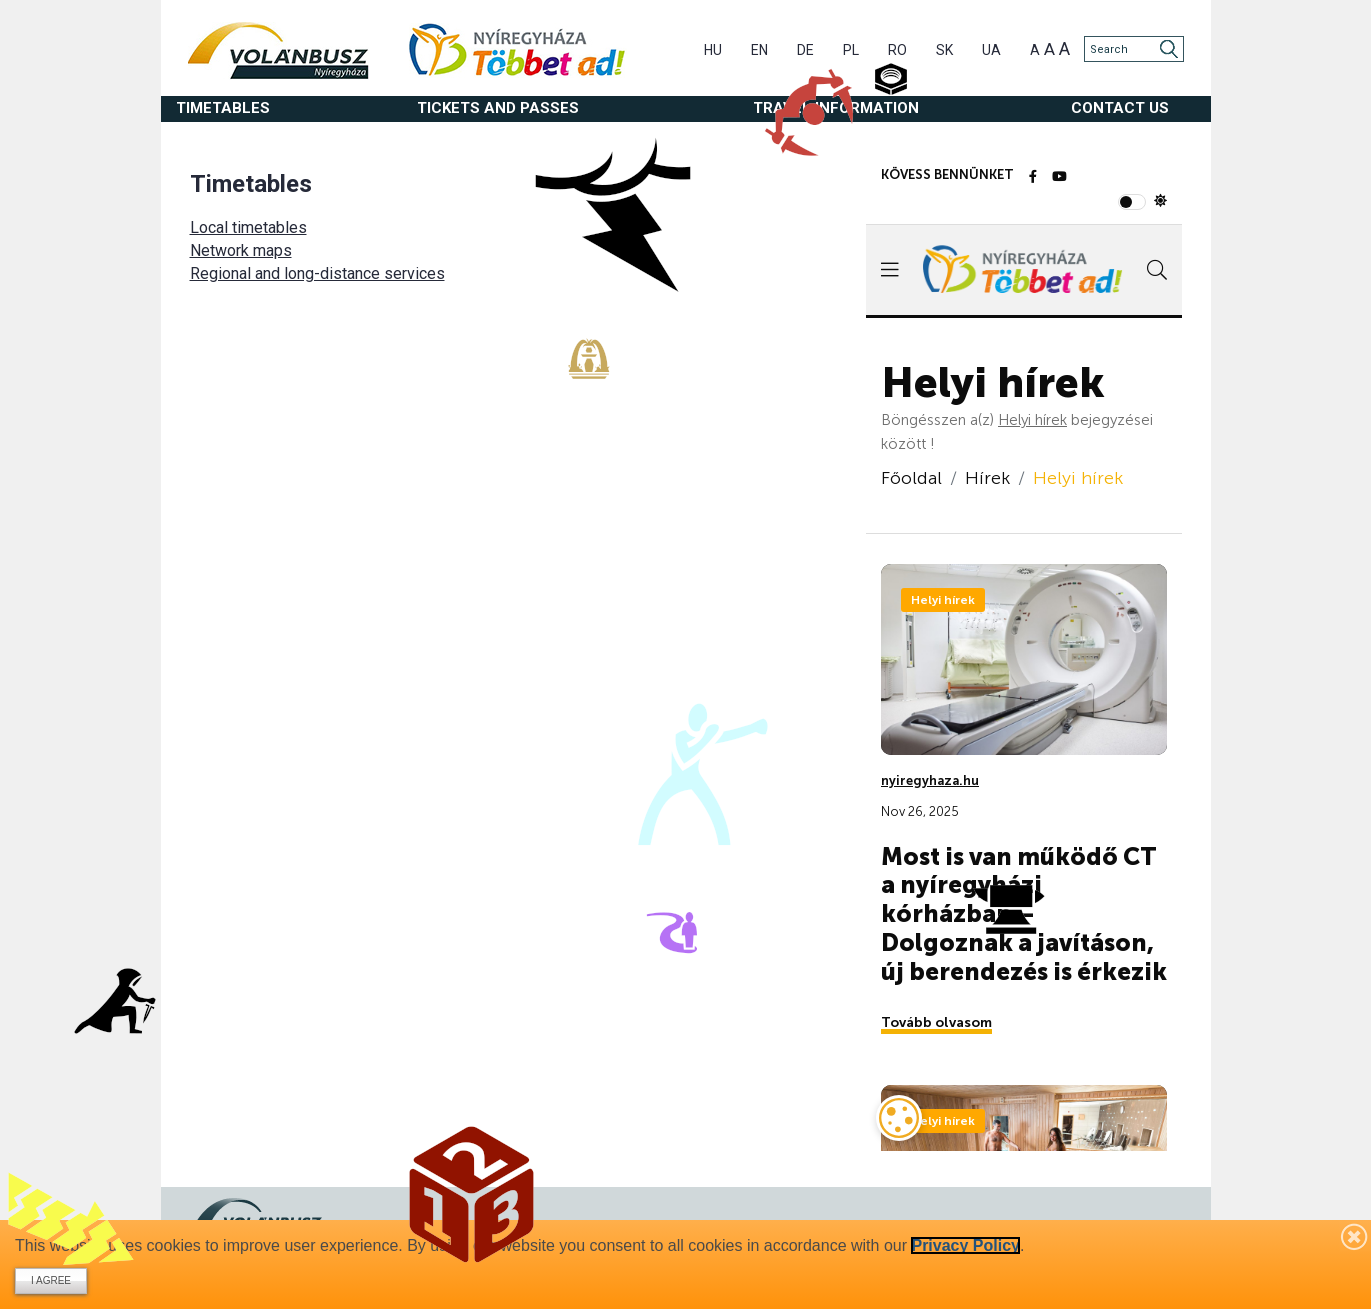 This screenshot has width=1371, height=1309. I want to click on roll dice or generate random number, so click(471, 1195).